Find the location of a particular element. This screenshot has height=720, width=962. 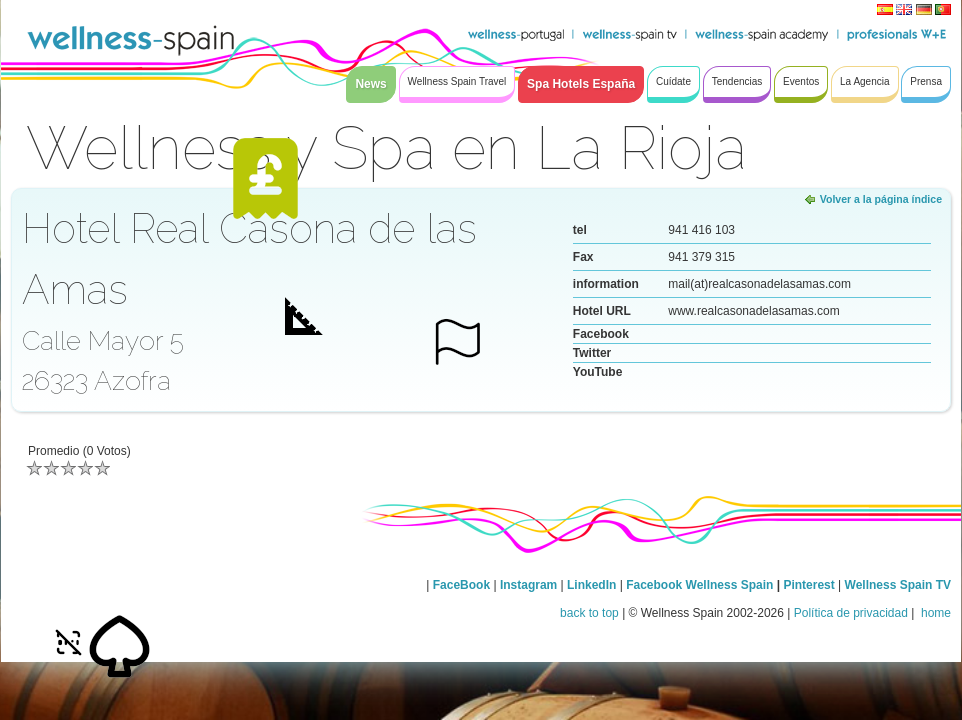

view receipt or transaction in British pounds is located at coordinates (265, 178).